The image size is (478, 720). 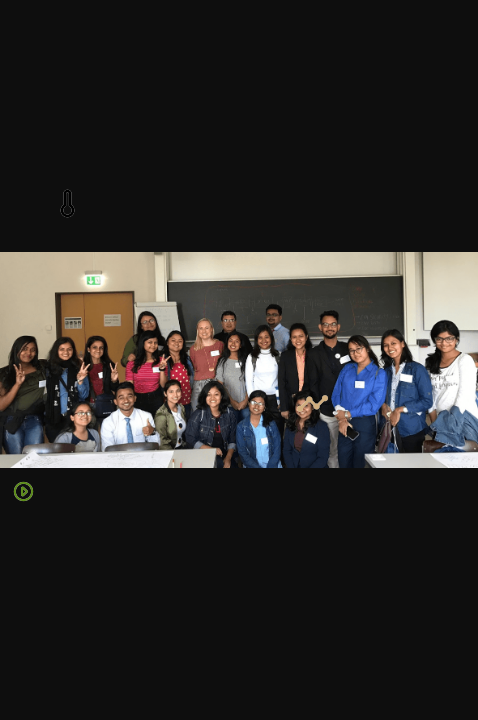 What do you see at coordinates (312, 403) in the screenshot?
I see `view analytics and statistics` at bounding box center [312, 403].